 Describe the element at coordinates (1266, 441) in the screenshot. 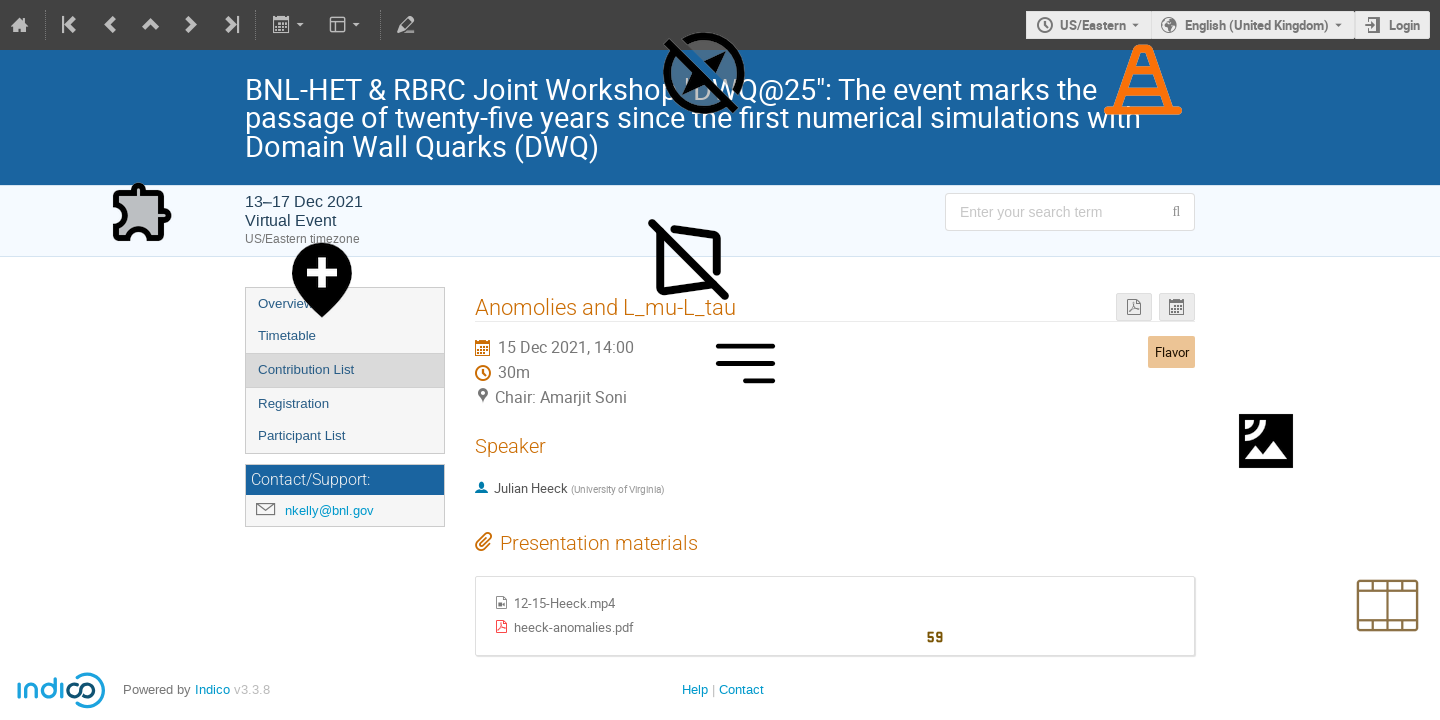

I see `switch to satellite map view` at that location.